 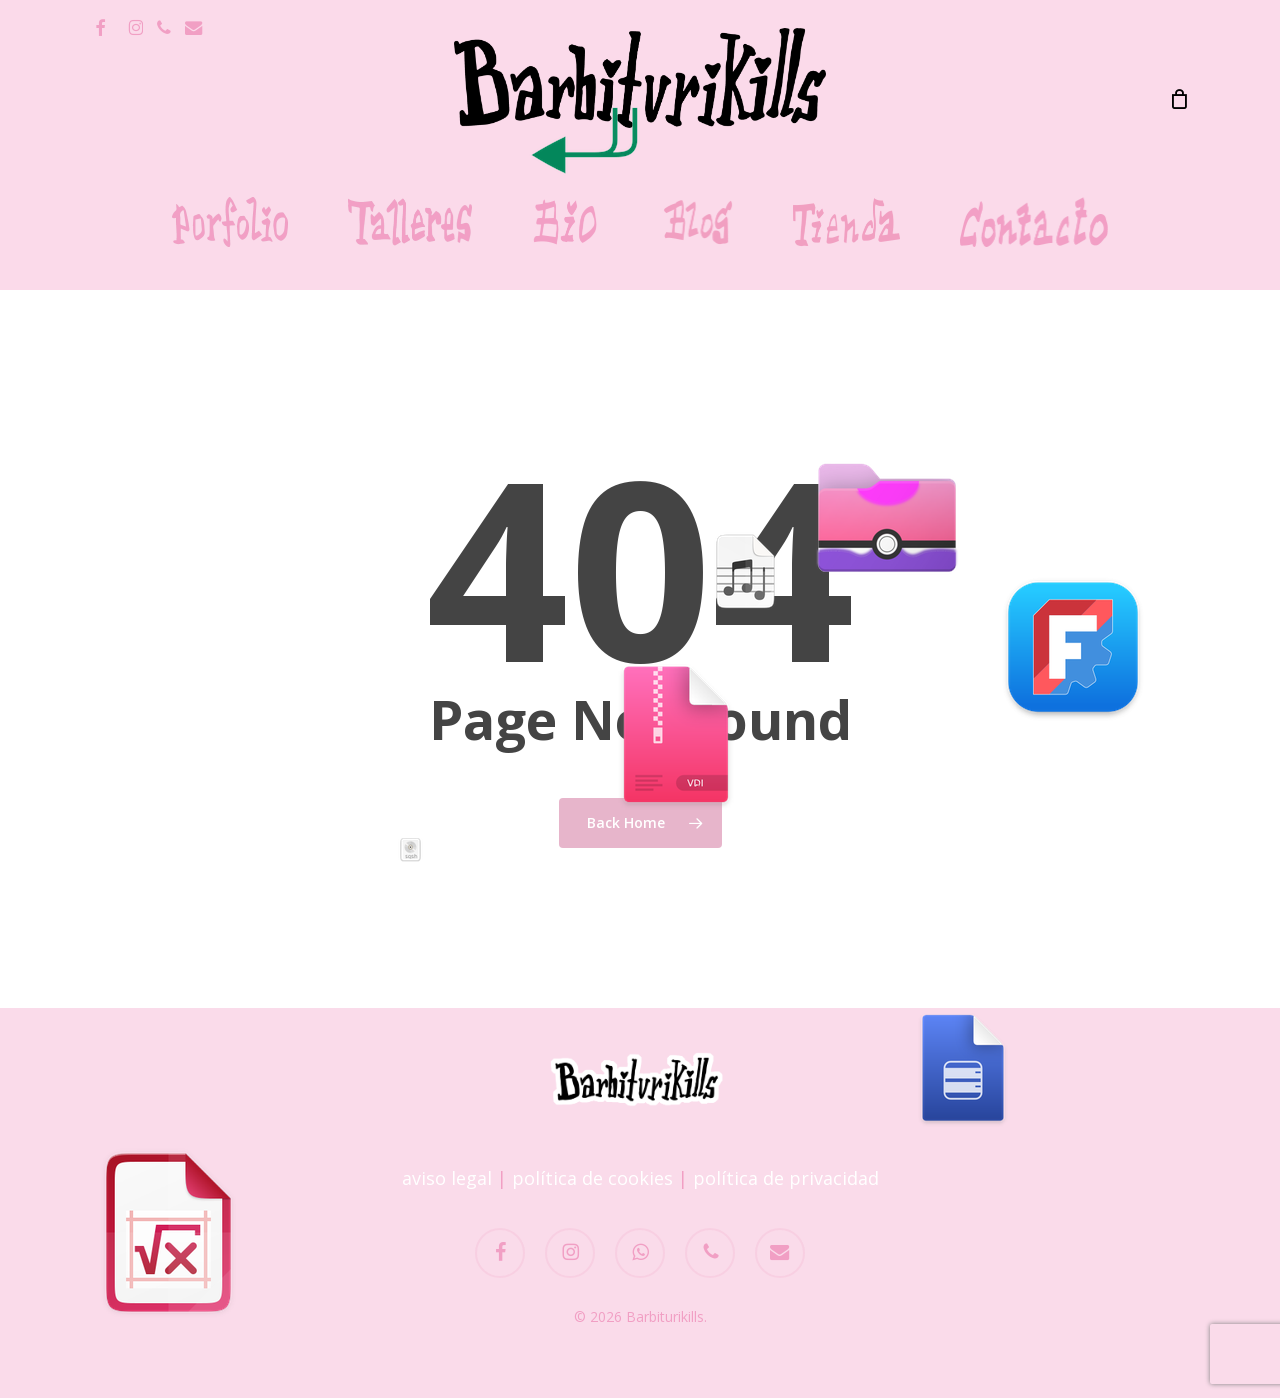 What do you see at coordinates (410, 849) in the screenshot?
I see `a squashfs compressed filesystem image file` at bounding box center [410, 849].